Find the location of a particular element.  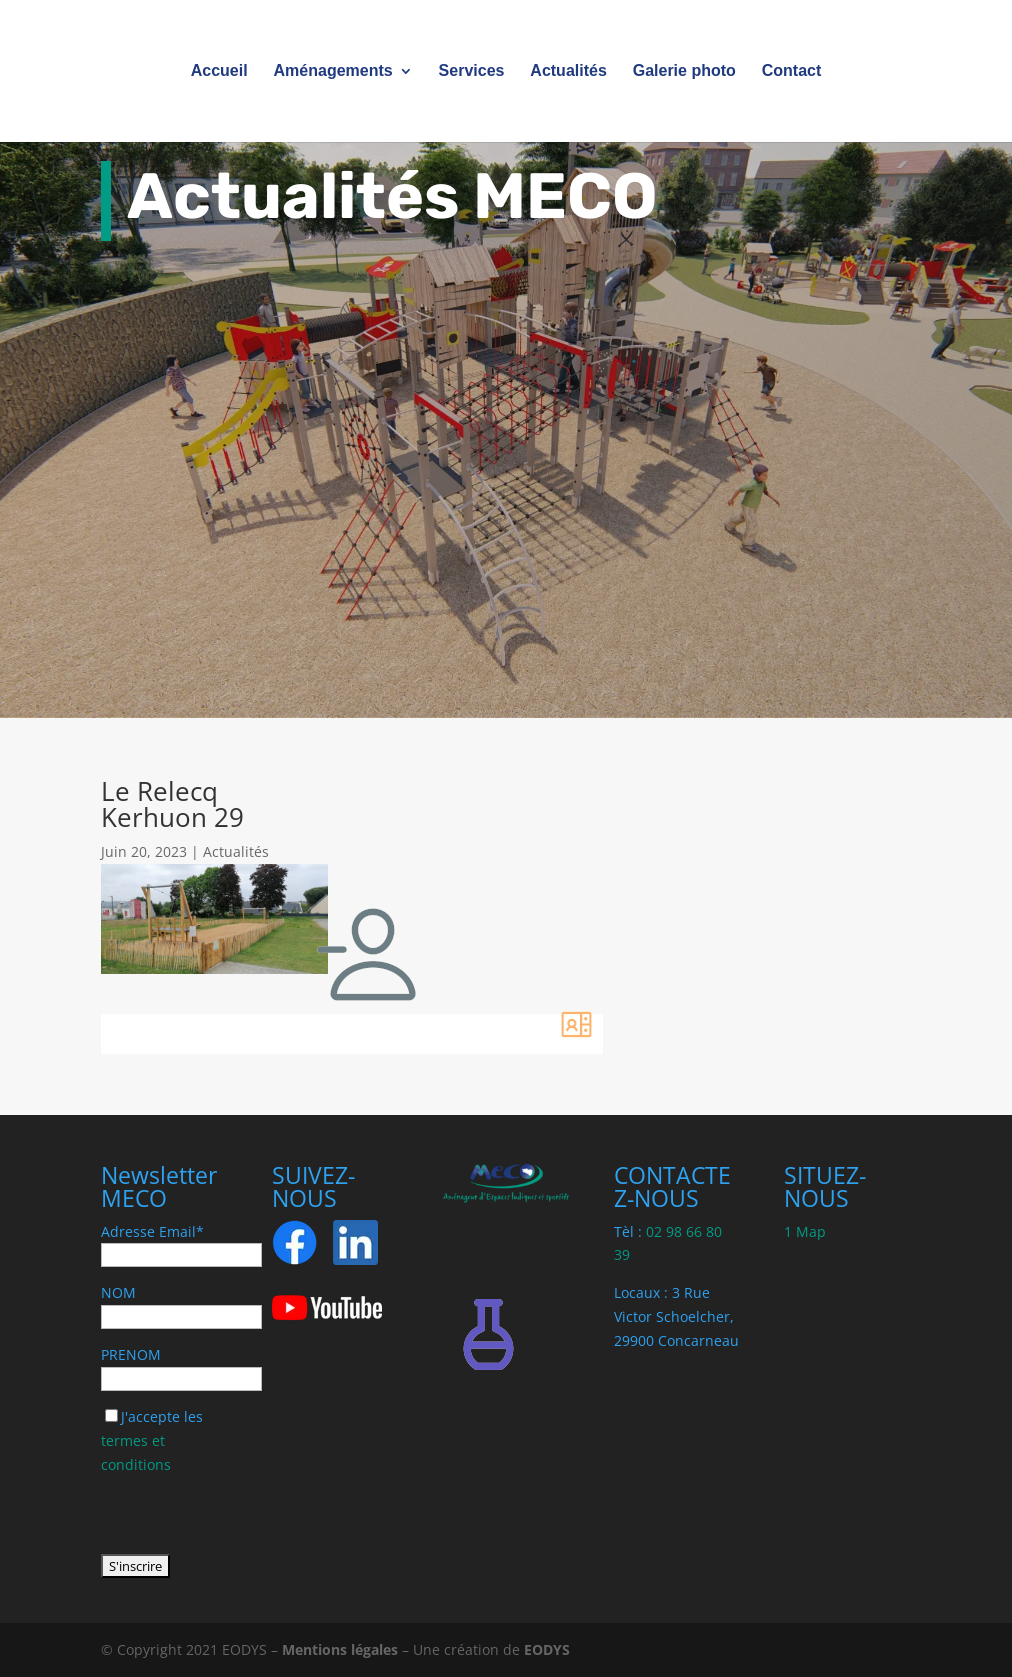

start or join a video conference is located at coordinates (576, 1024).